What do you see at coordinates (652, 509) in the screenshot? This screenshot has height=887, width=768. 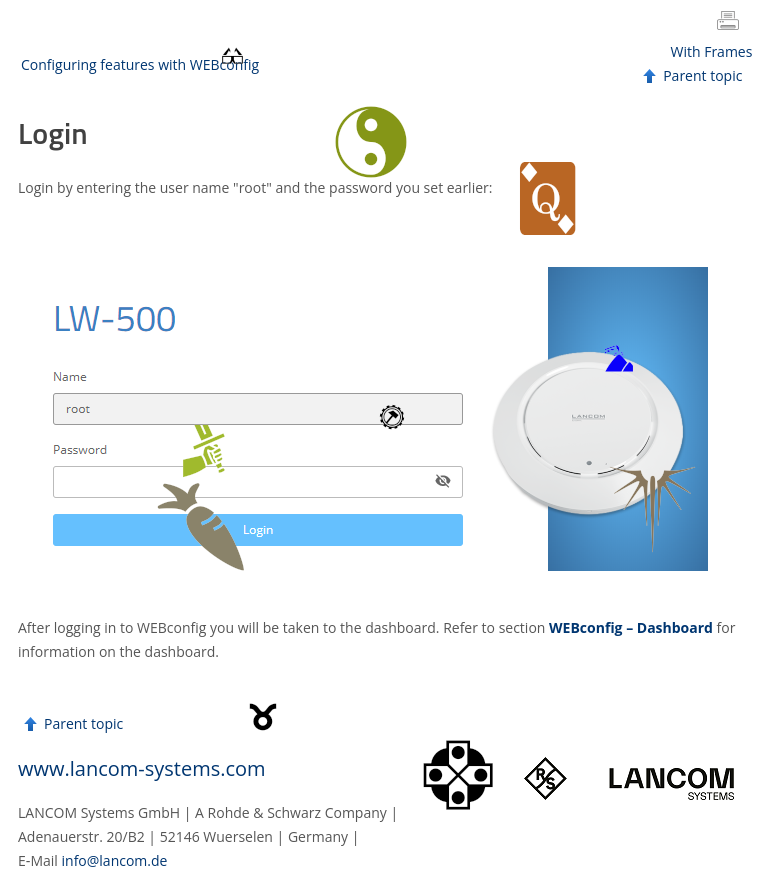 I see `select evil or dark faction in character creation` at bounding box center [652, 509].